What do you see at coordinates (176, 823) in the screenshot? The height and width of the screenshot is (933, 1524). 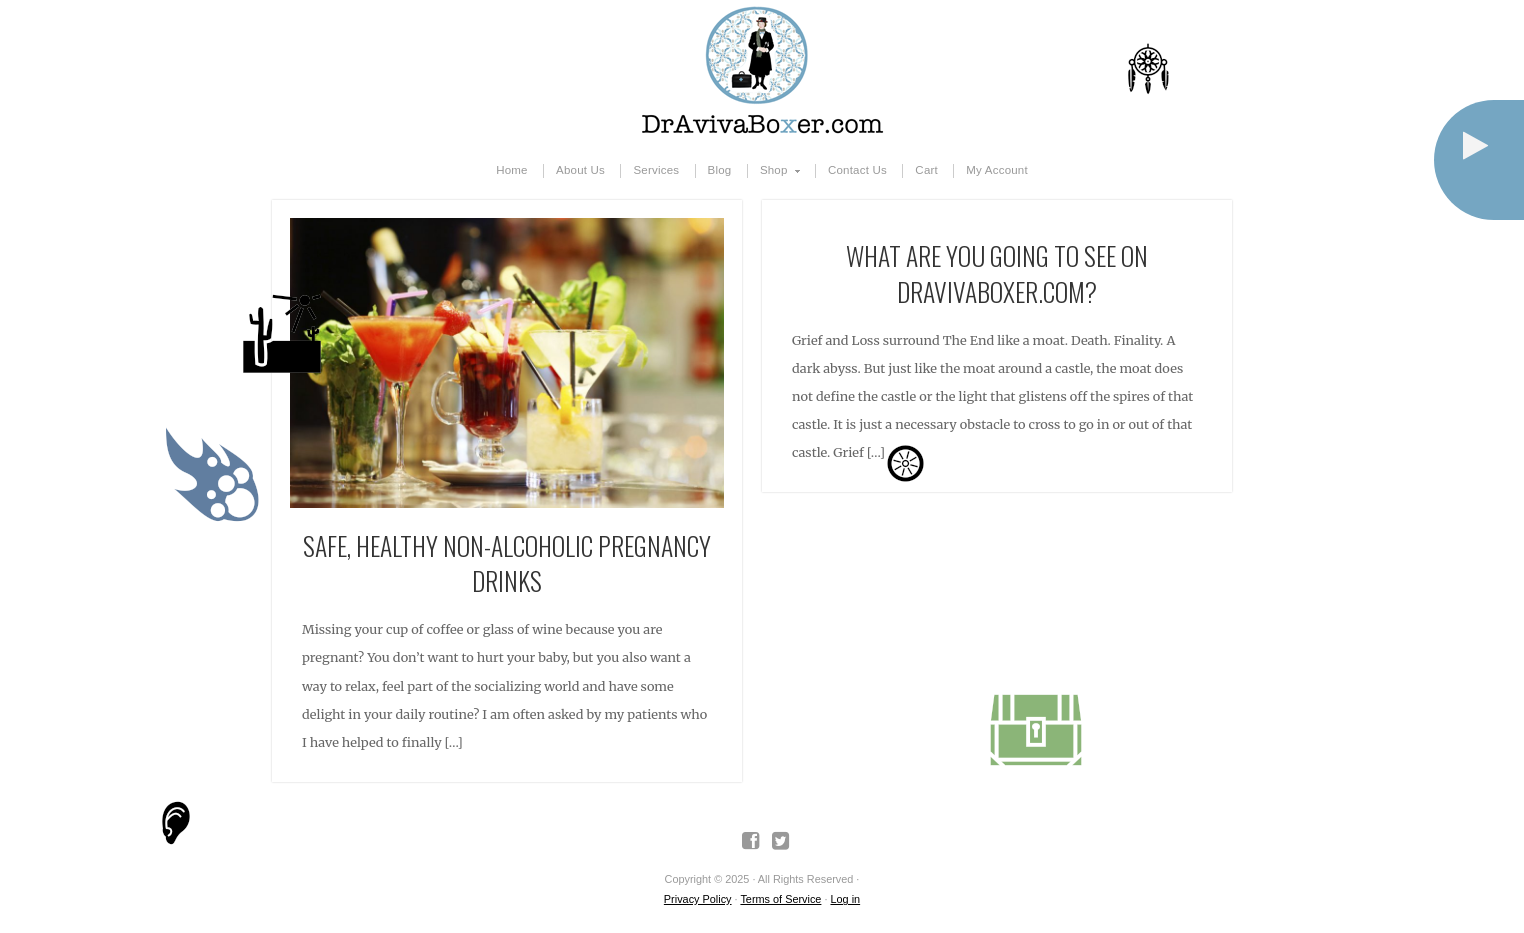 I see `adjust audio or sound settings` at bounding box center [176, 823].